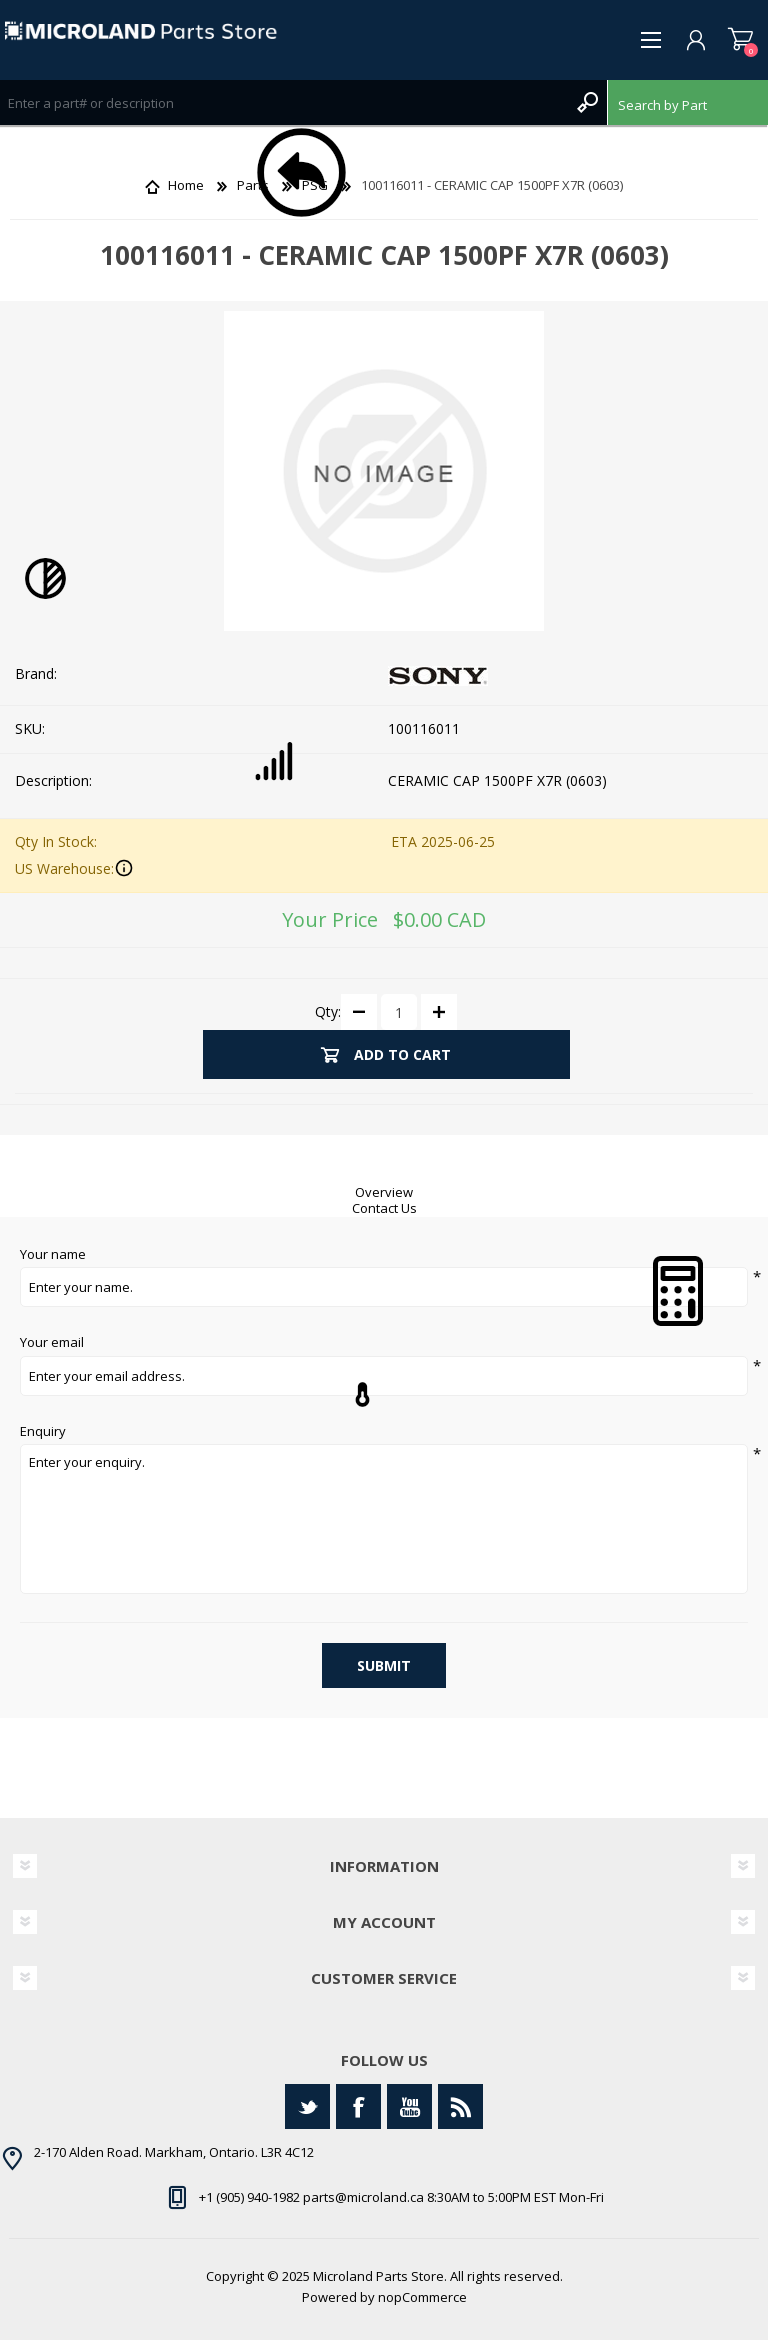  What do you see at coordinates (275, 763) in the screenshot?
I see `indicates full cellular signal strength` at bounding box center [275, 763].